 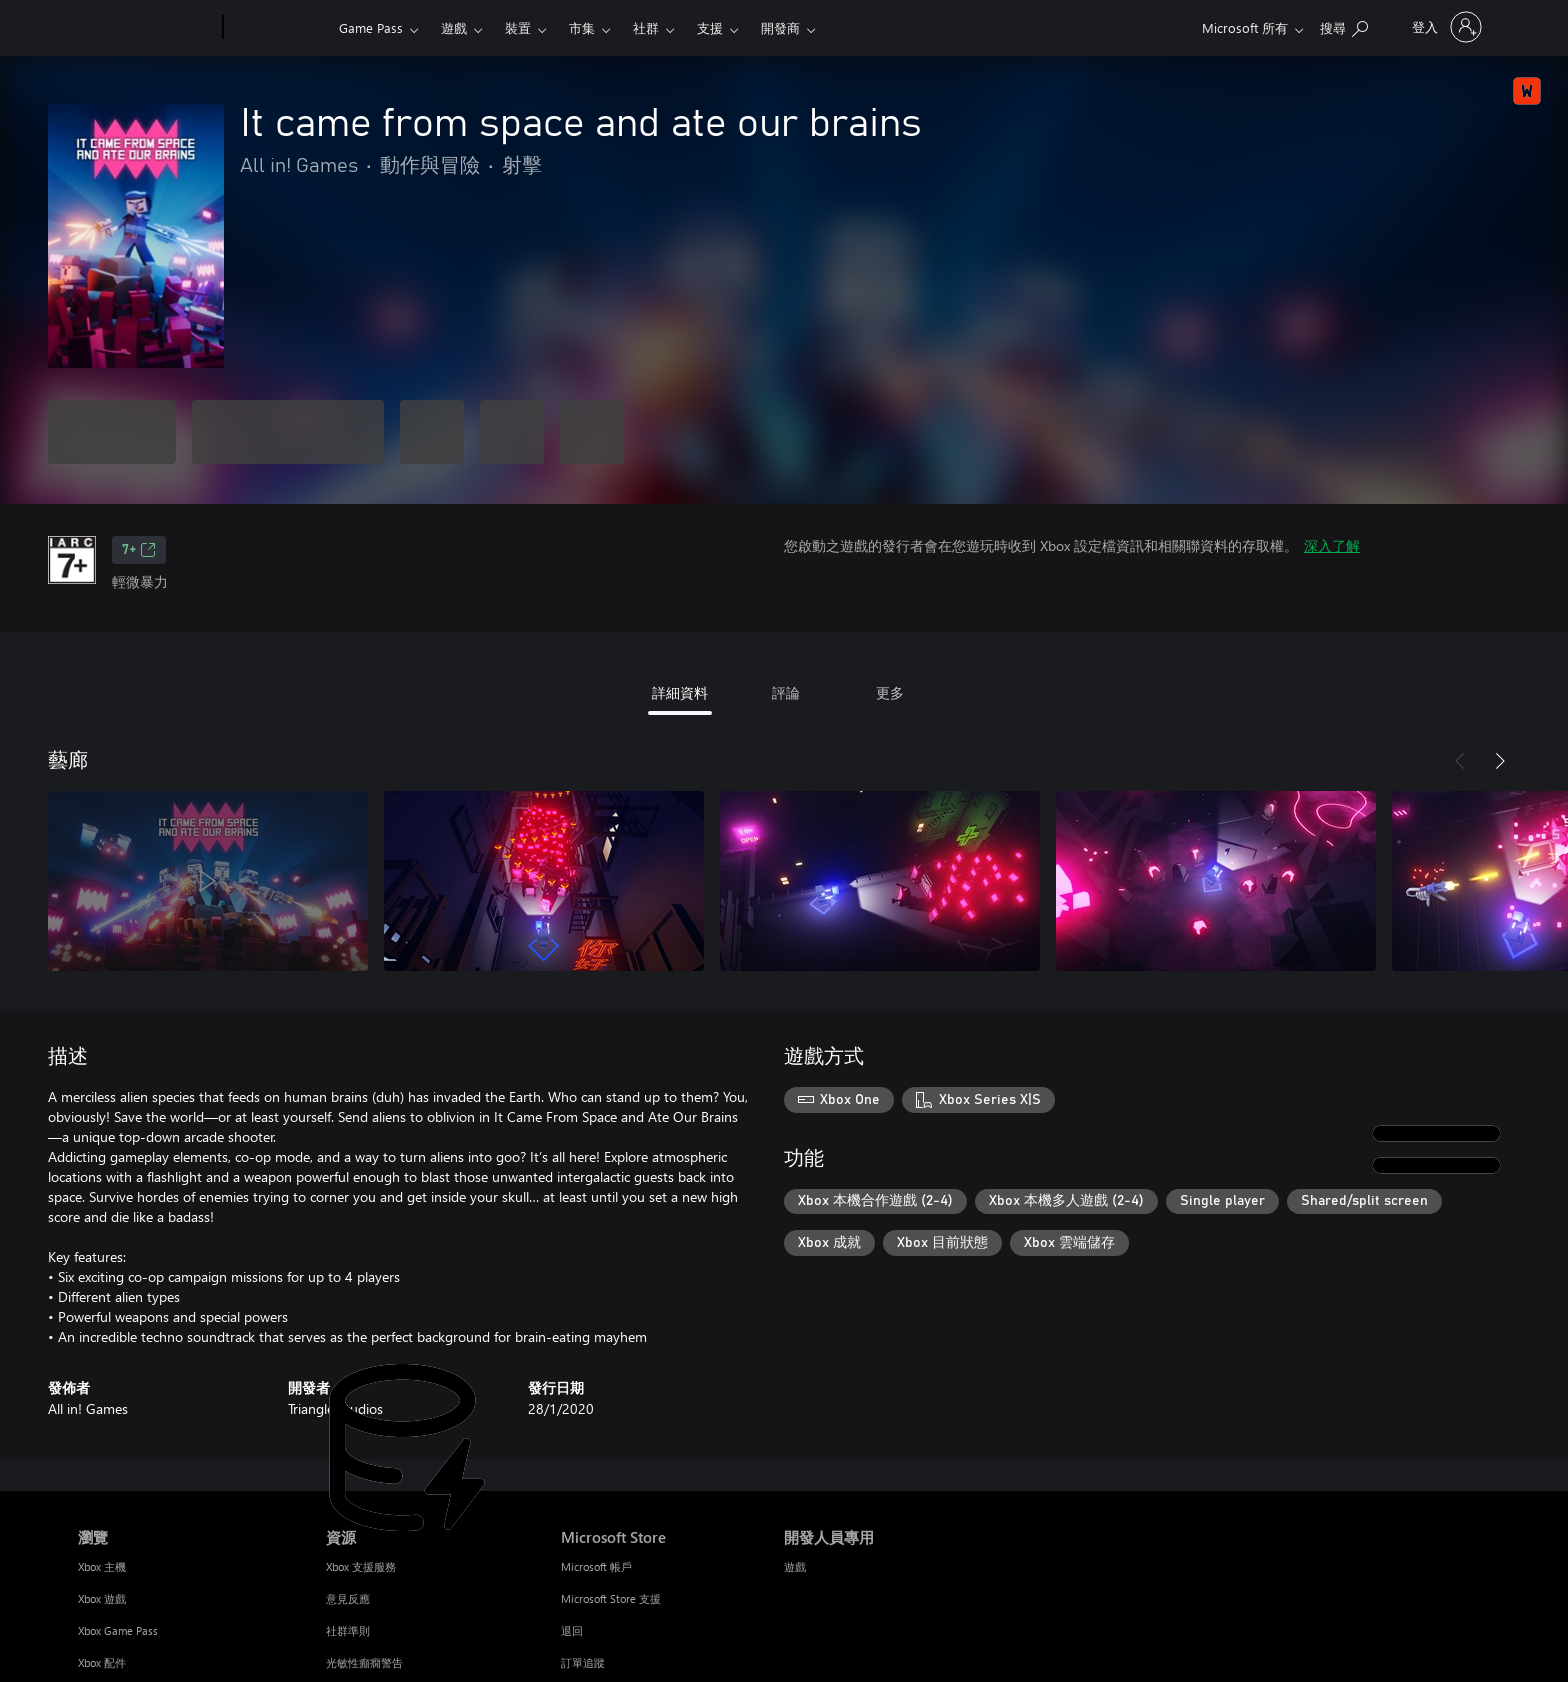 I want to click on open Wikipedia or wiki-related content, so click(x=1527, y=91).